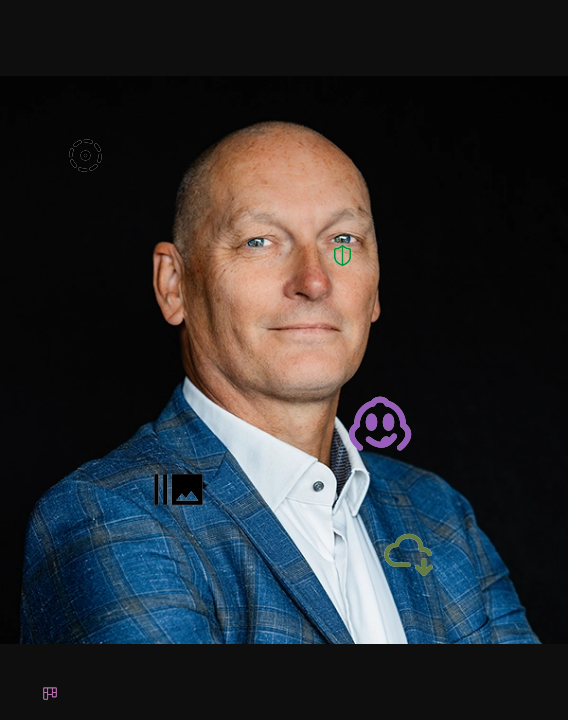 This screenshot has width=568, height=720. What do you see at coordinates (380, 425) in the screenshot?
I see `indicates a Michelin Bib Gourmand rated restaurant` at bounding box center [380, 425].